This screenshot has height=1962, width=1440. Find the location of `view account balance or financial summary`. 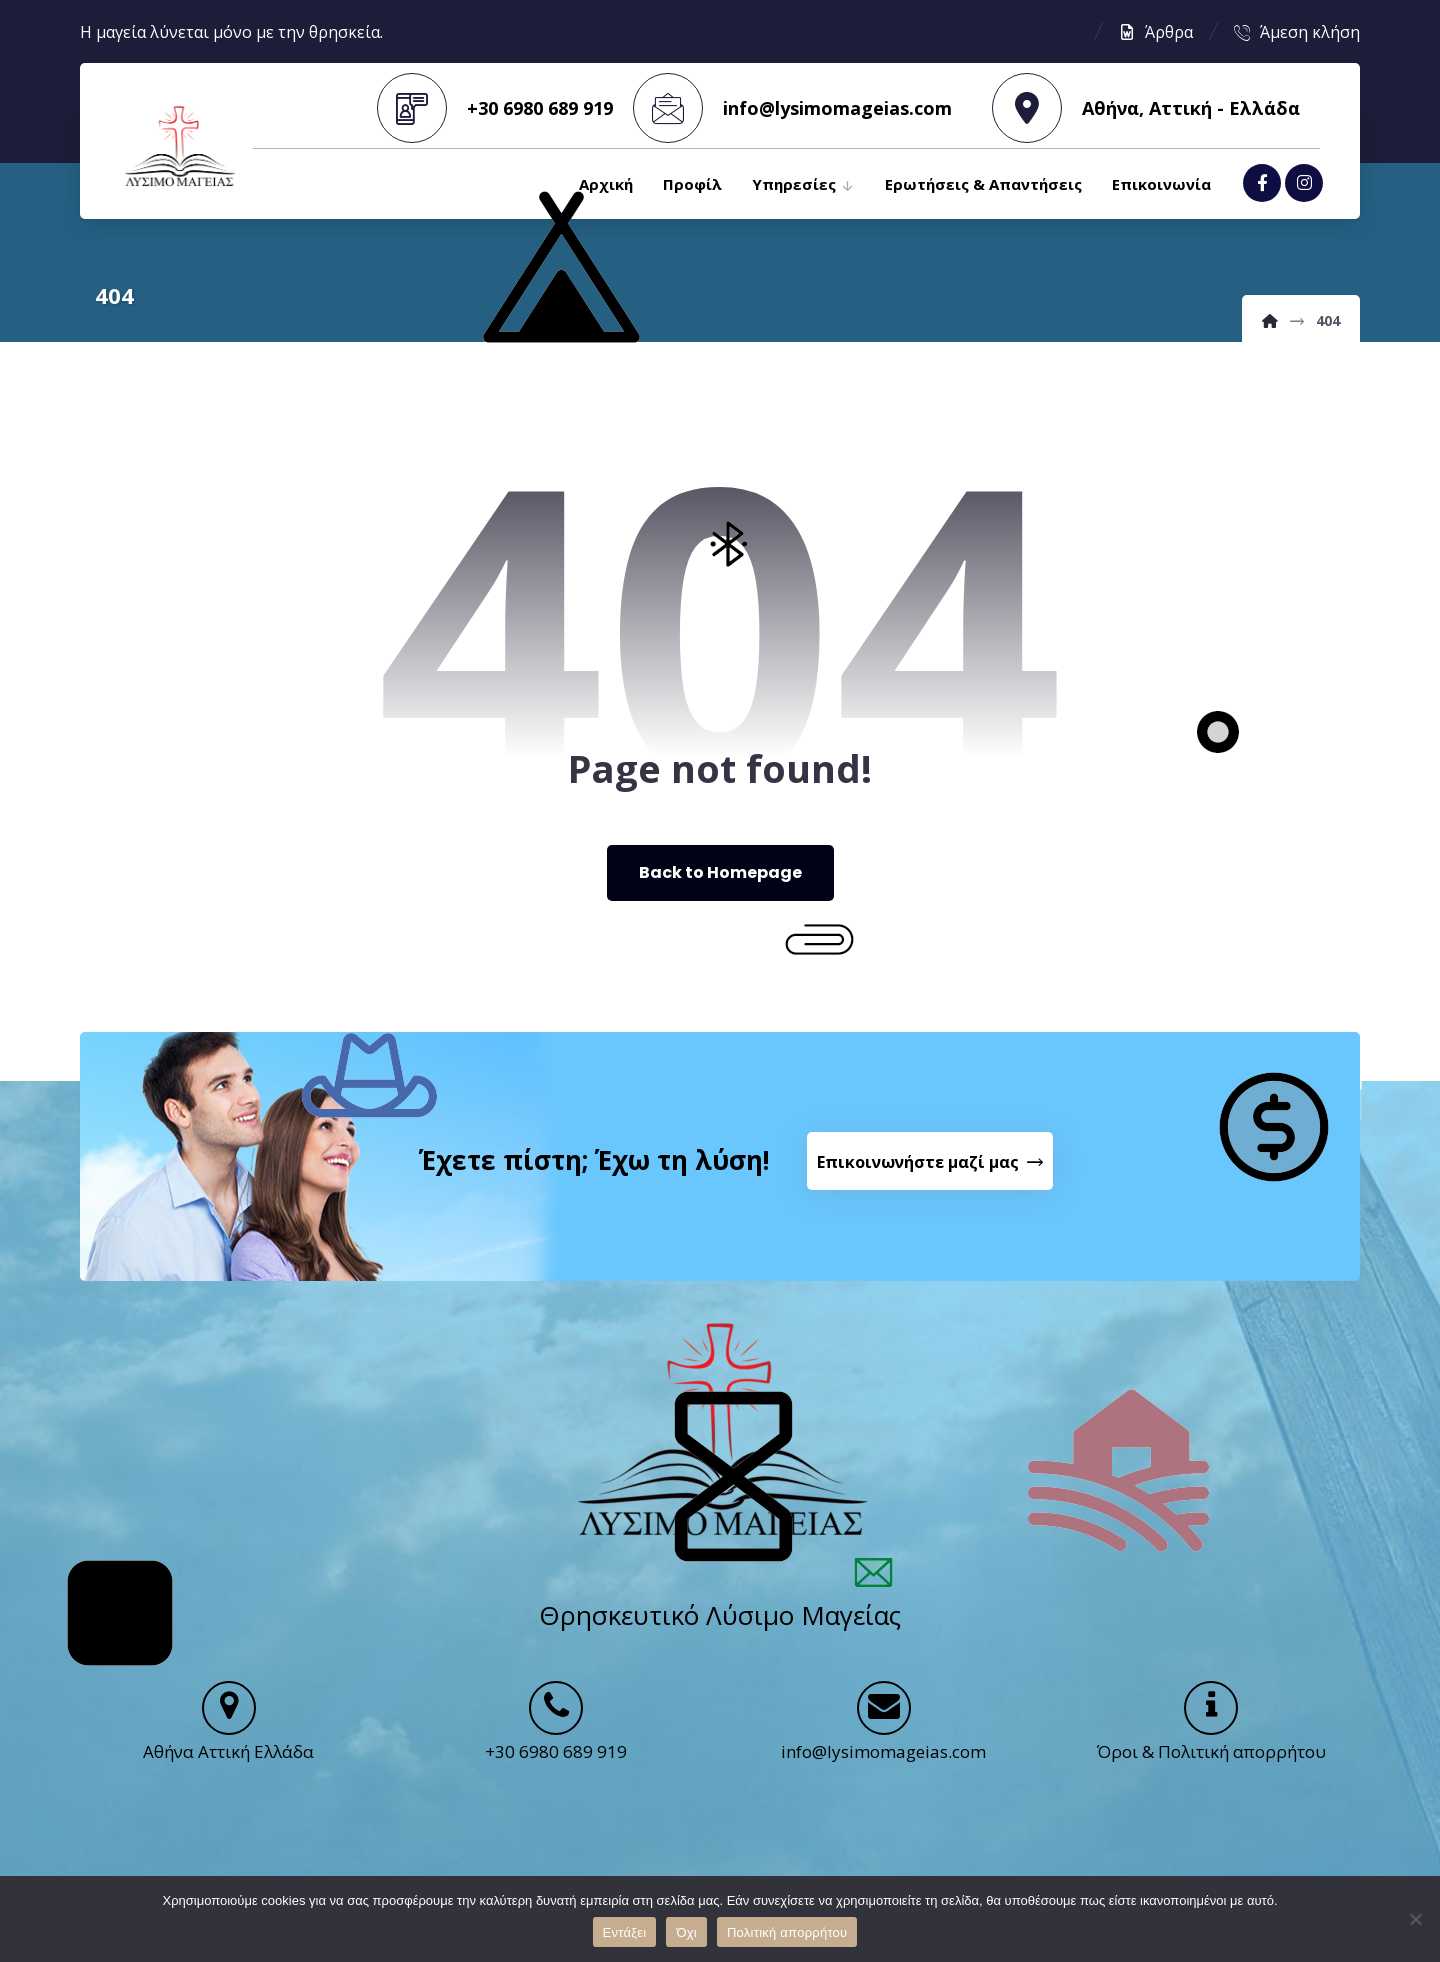

view account balance or financial summary is located at coordinates (1274, 1127).